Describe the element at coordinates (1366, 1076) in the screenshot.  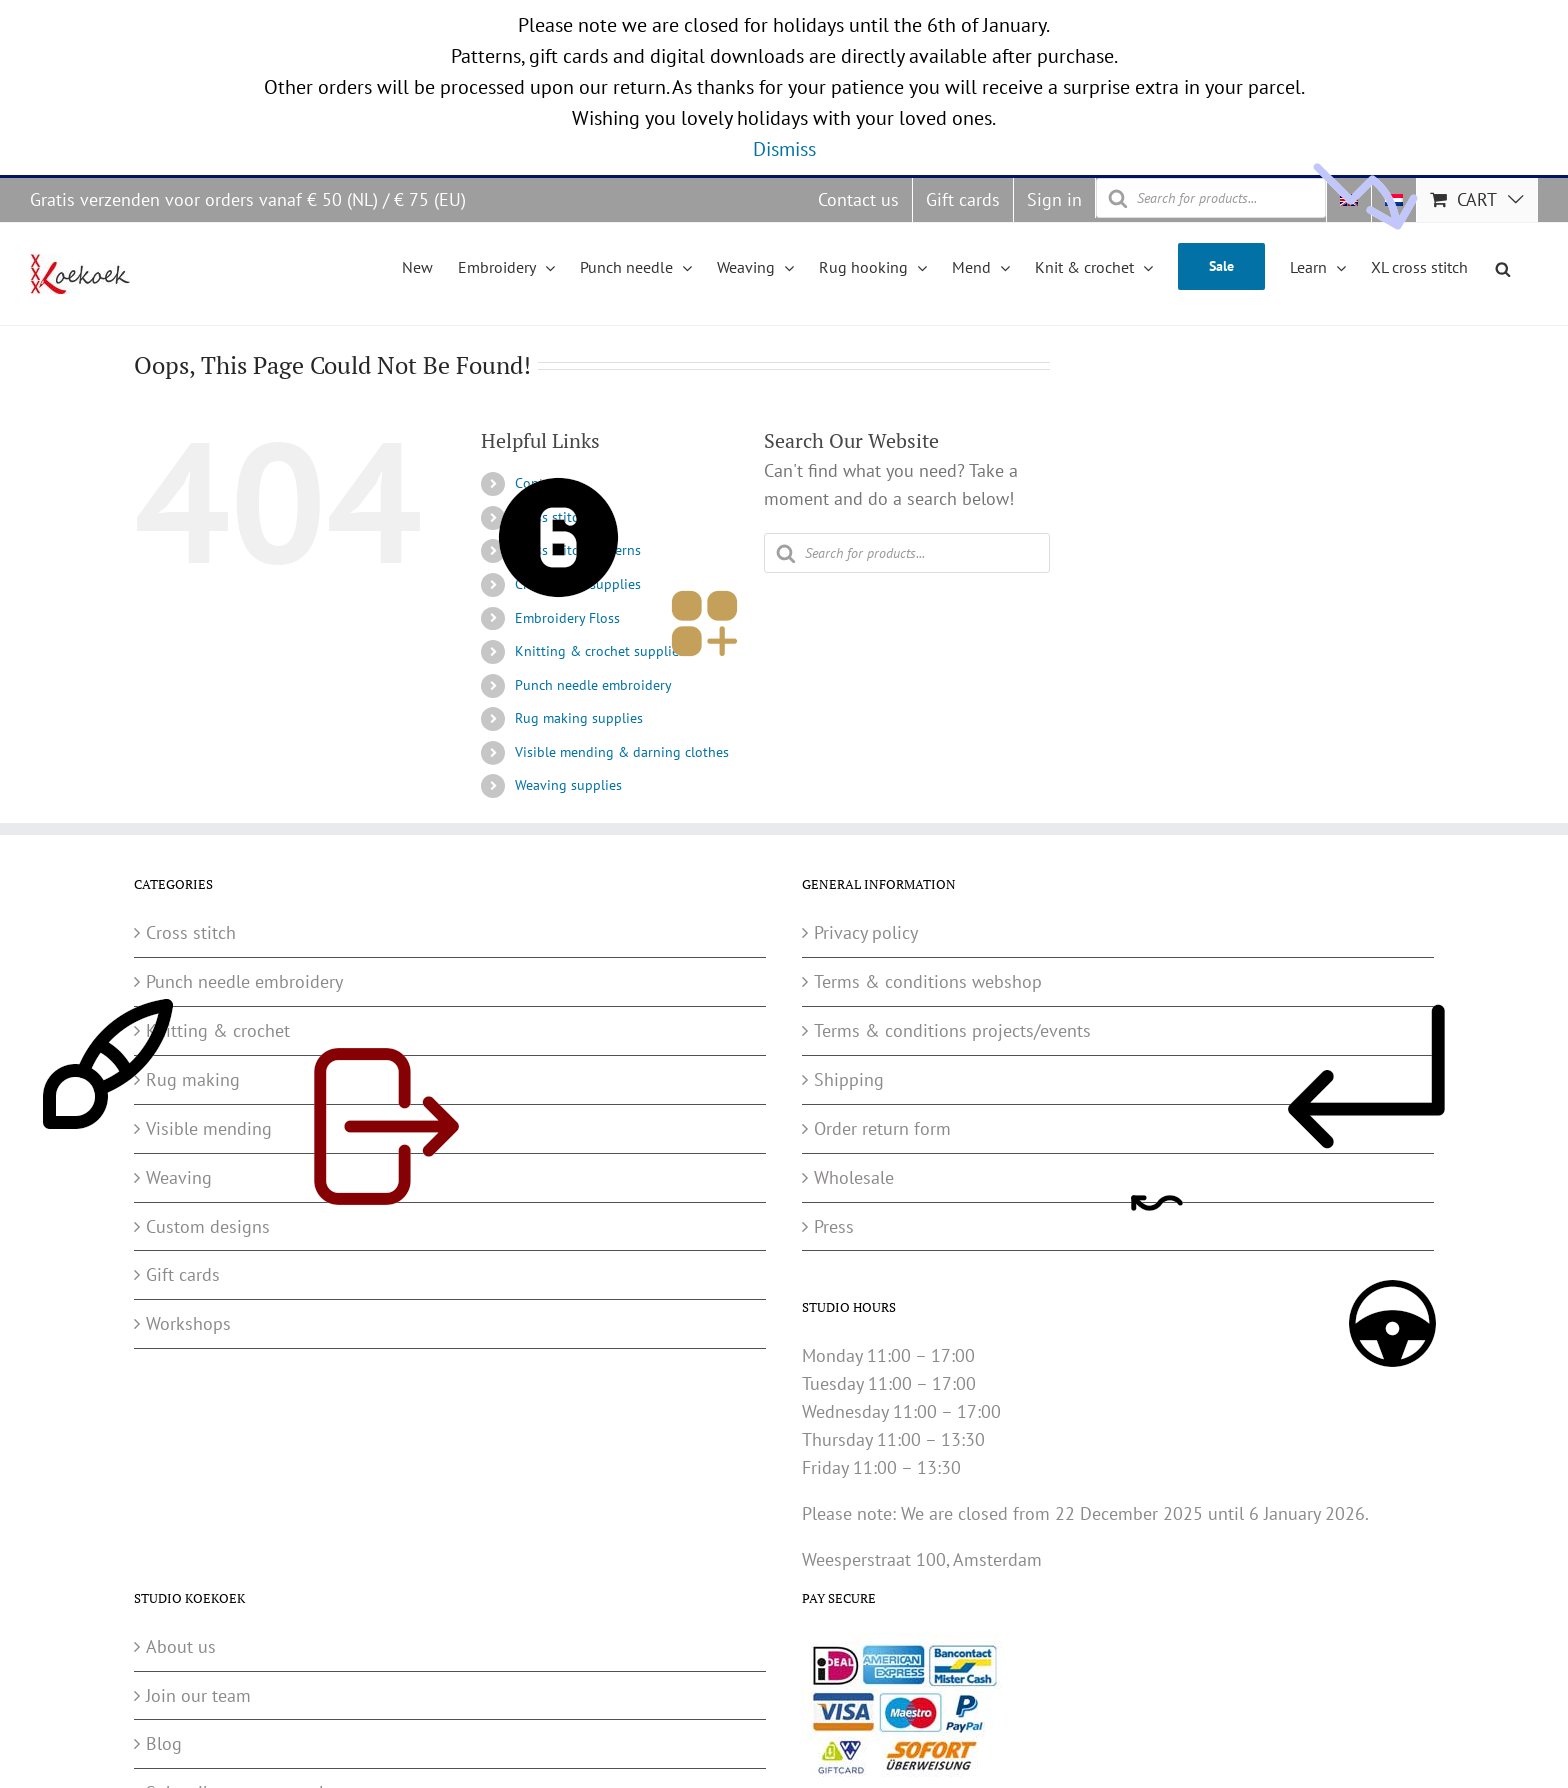
I see `return or go back to previous item` at that location.